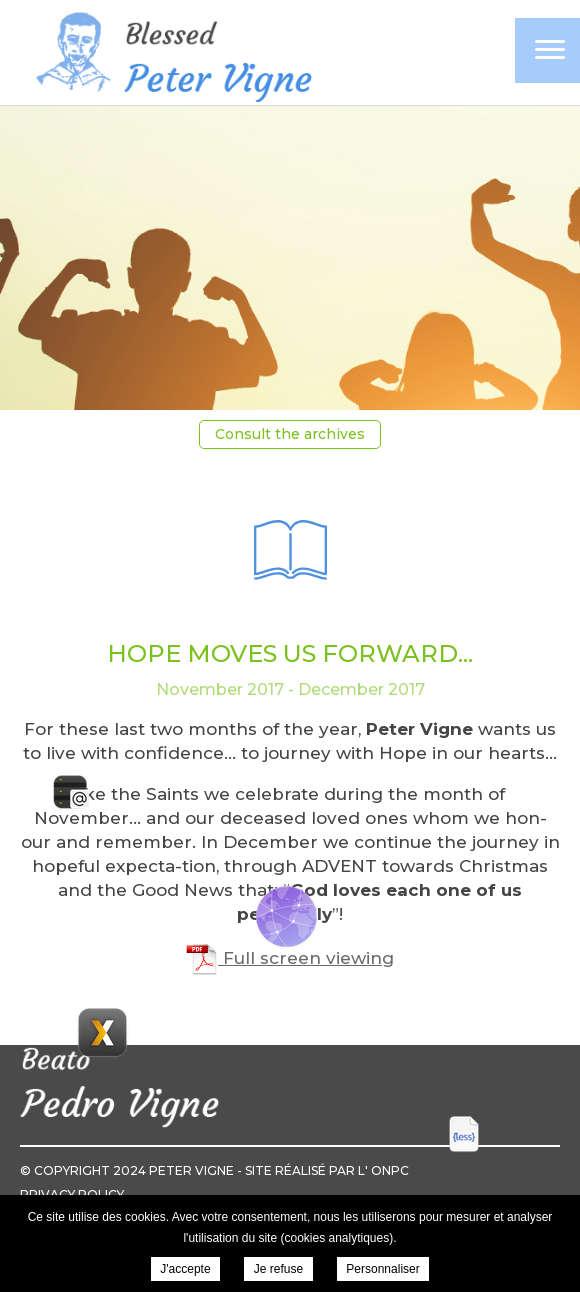  I want to click on configure DNS server settings, so click(70, 792).